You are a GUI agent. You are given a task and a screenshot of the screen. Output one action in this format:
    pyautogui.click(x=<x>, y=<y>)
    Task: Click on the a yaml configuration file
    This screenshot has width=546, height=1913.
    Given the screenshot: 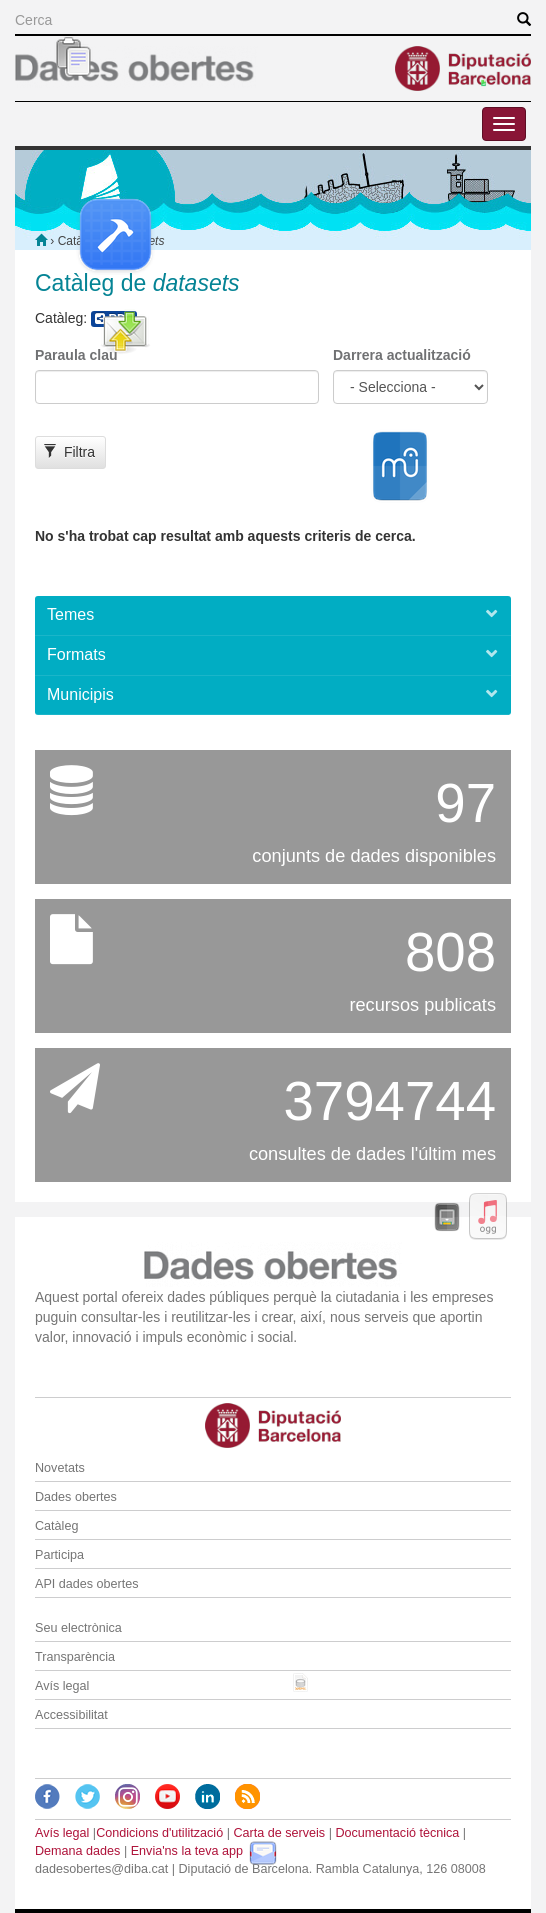 What is the action you would take?
    pyautogui.click(x=300, y=1682)
    